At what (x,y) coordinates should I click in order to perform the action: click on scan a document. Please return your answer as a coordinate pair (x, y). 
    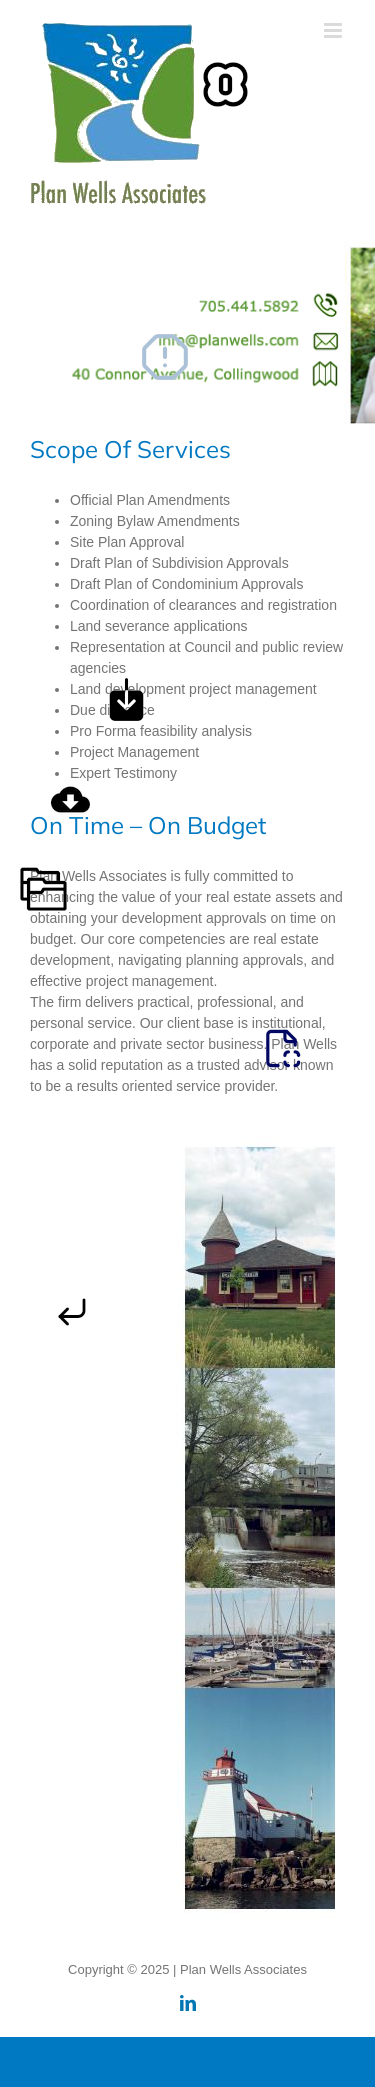
    Looking at the image, I should click on (281, 1048).